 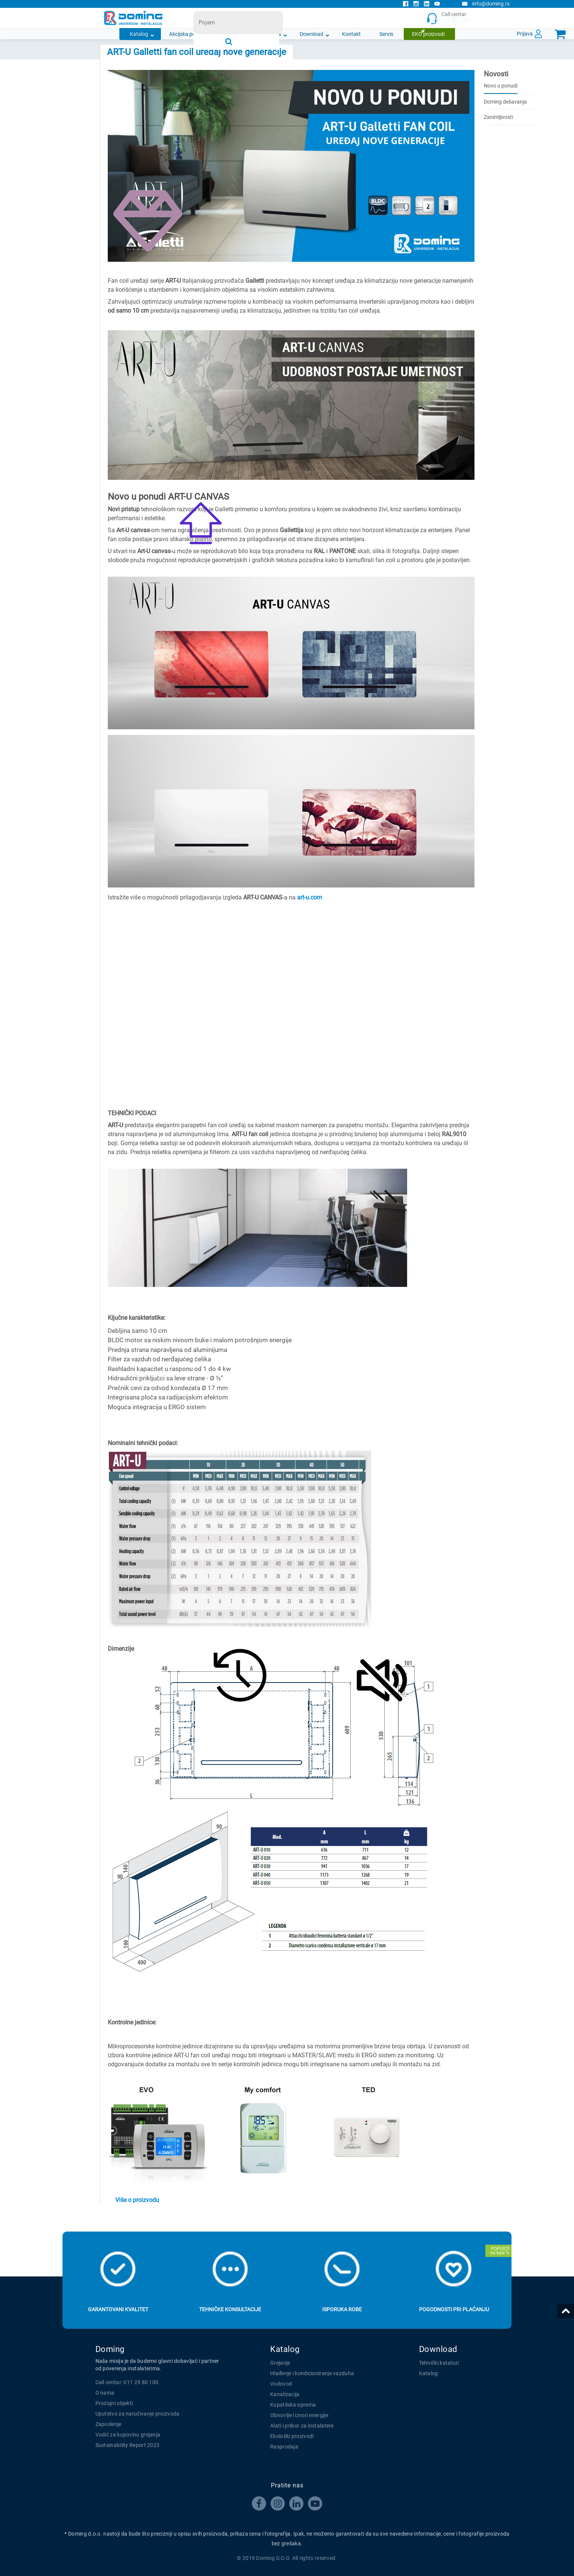 I want to click on mute audio or sound, so click(x=381, y=1680).